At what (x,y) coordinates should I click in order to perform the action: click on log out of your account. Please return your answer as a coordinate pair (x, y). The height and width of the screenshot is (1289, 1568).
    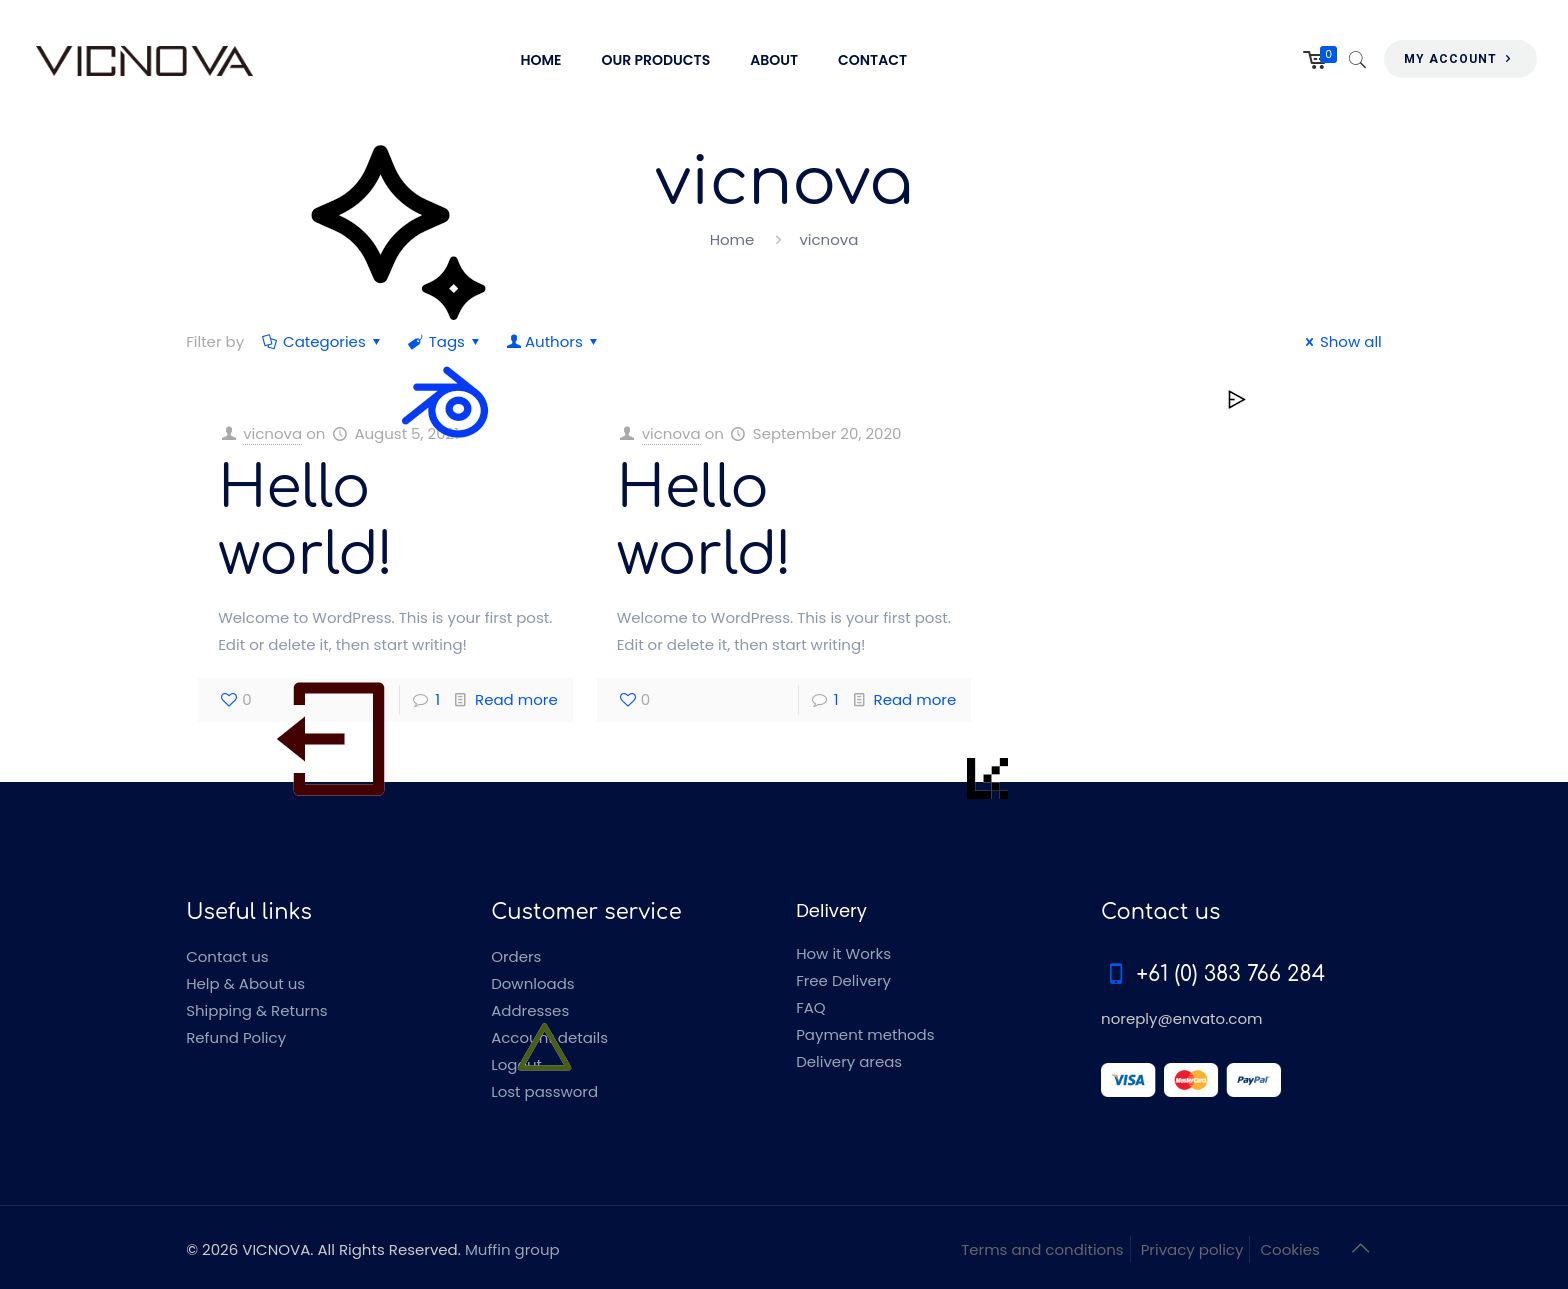
    Looking at the image, I should click on (339, 739).